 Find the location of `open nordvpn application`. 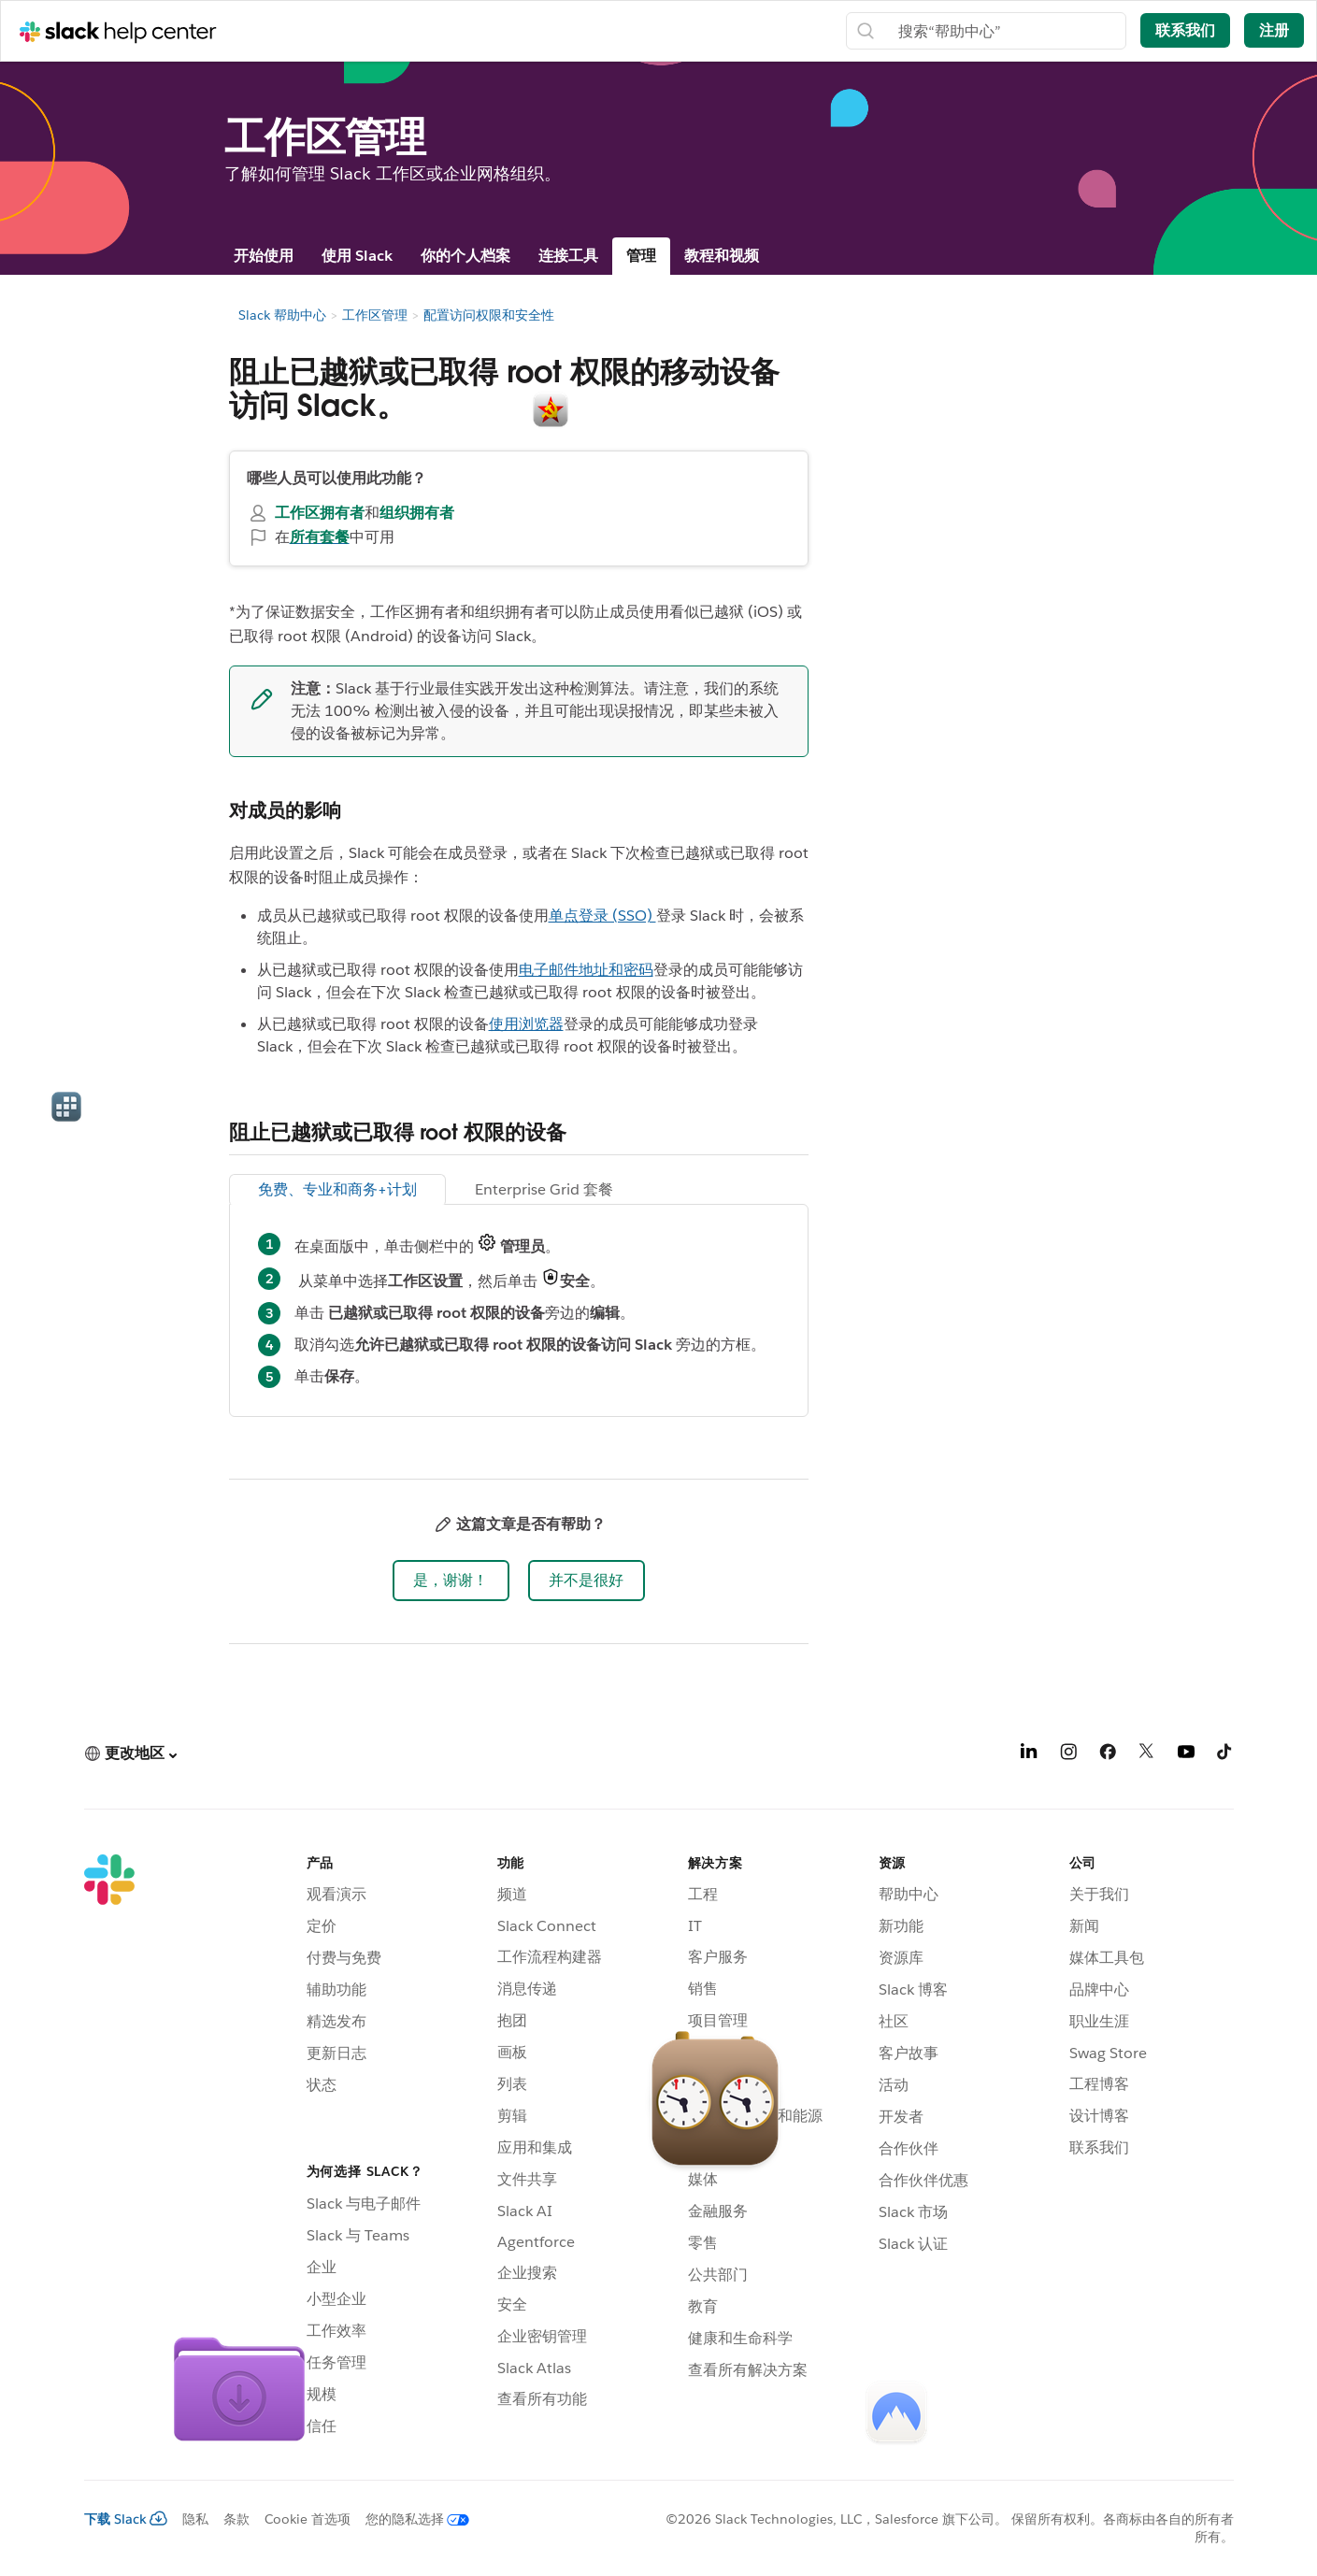

open nordvpn application is located at coordinates (896, 2411).